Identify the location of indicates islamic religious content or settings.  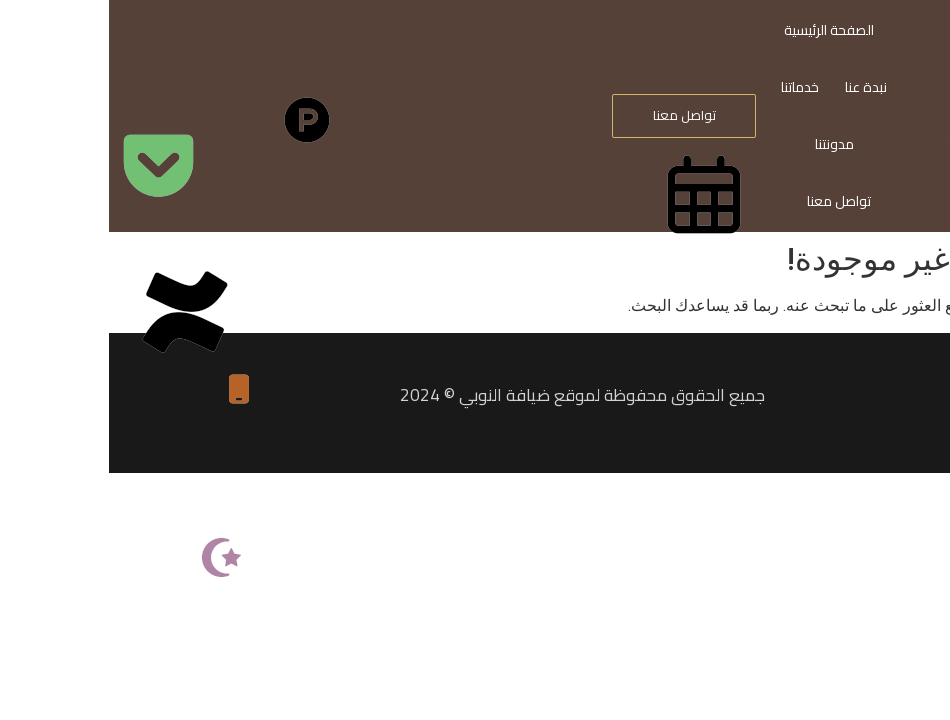
(221, 557).